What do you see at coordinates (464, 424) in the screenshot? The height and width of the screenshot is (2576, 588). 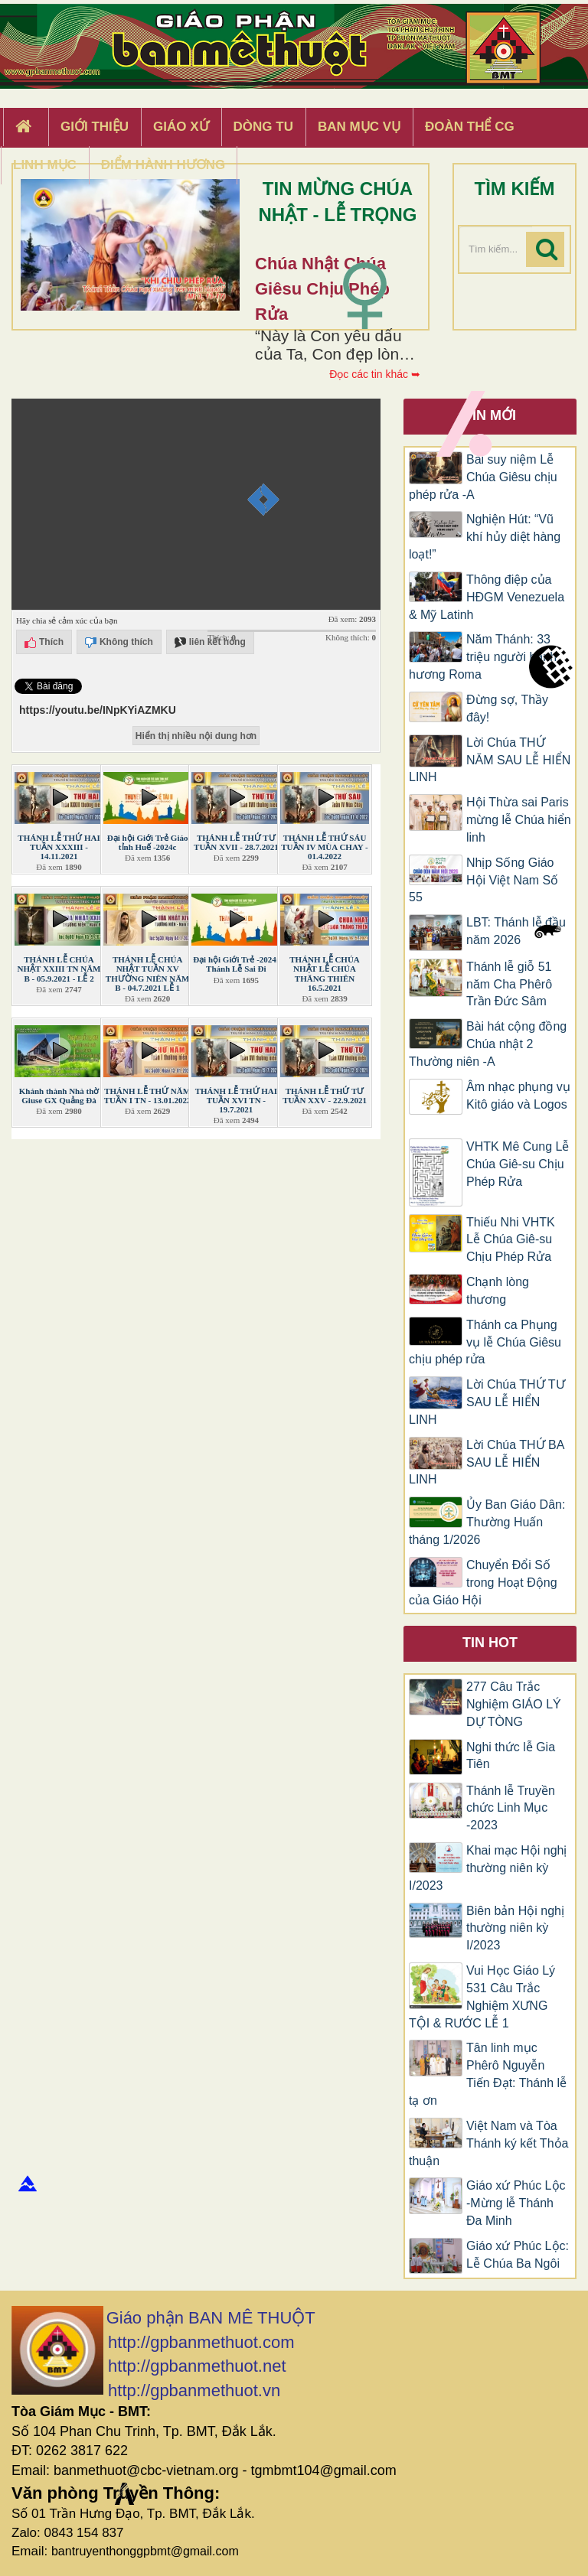 I see `visit slashdot news website` at bounding box center [464, 424].